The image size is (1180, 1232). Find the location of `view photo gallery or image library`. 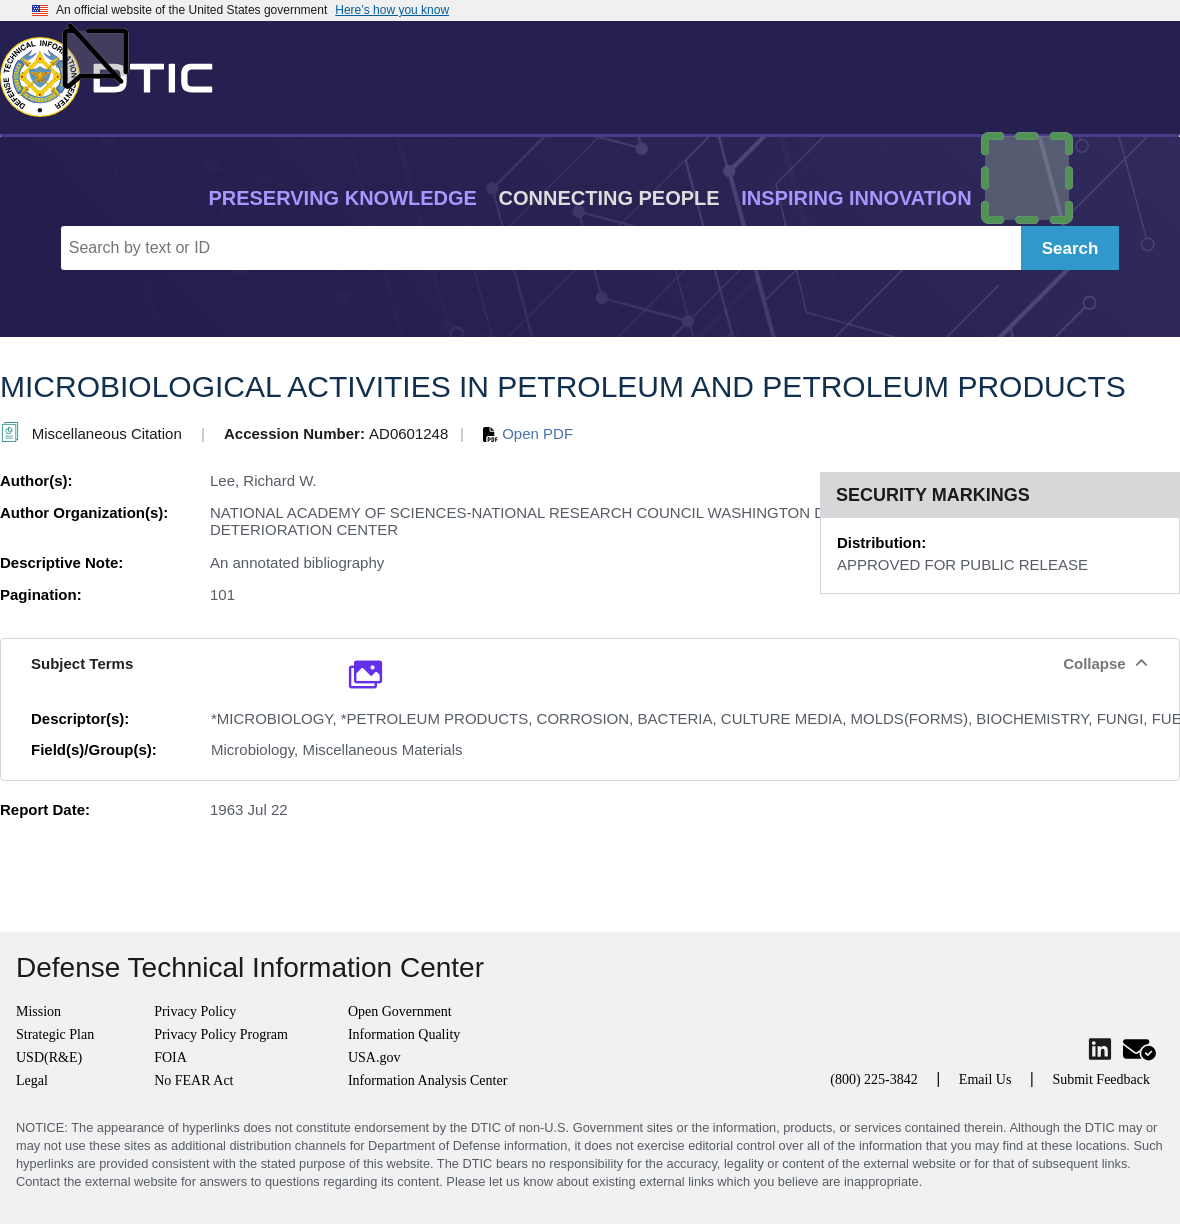

view photo gallery or image library is located at coordinates (365, 674).